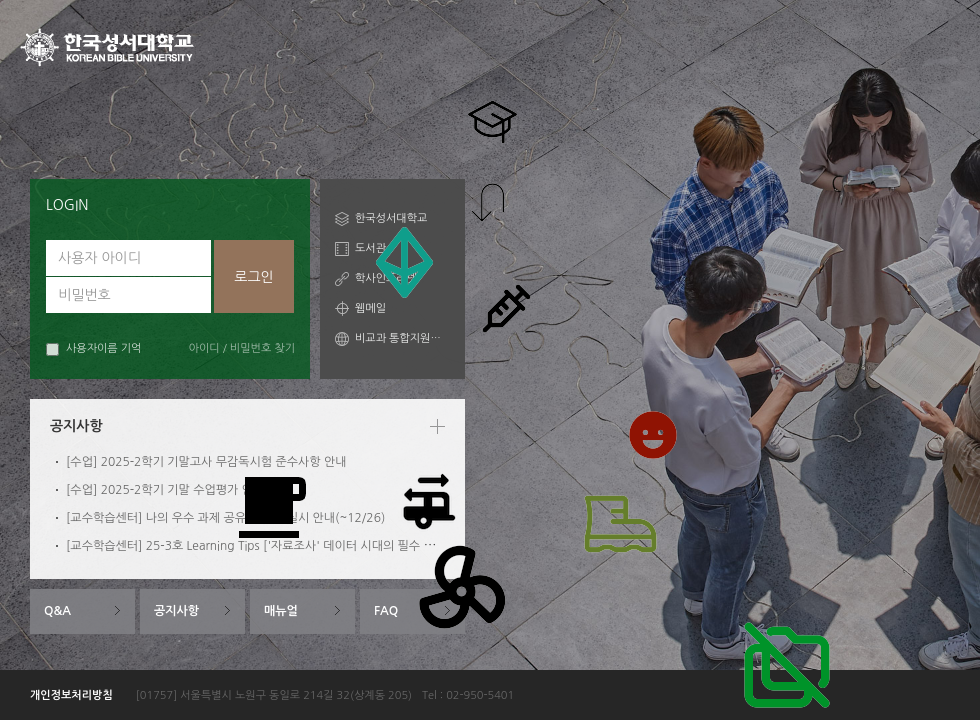 This screenshot has height=720, width=980. I want to click on access education or learning resources, so click(492, 120).